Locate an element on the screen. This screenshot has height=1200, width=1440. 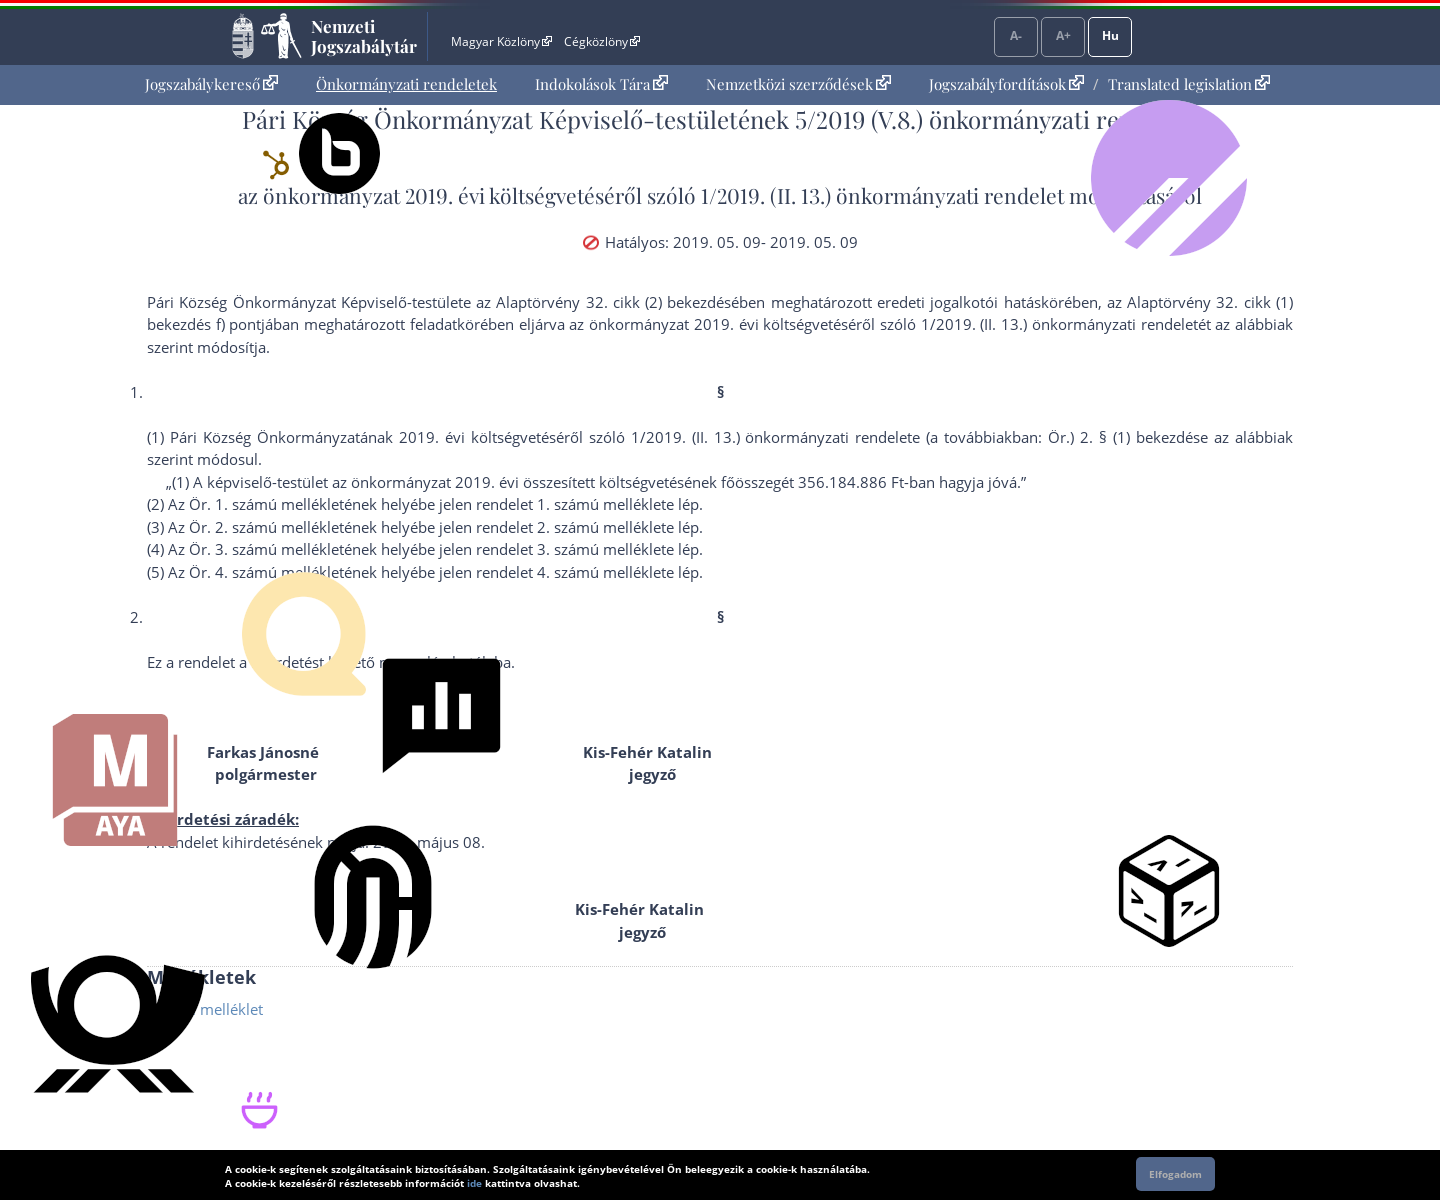
authenticate with fingerprint biometrics is located at coordinates (373, 897).